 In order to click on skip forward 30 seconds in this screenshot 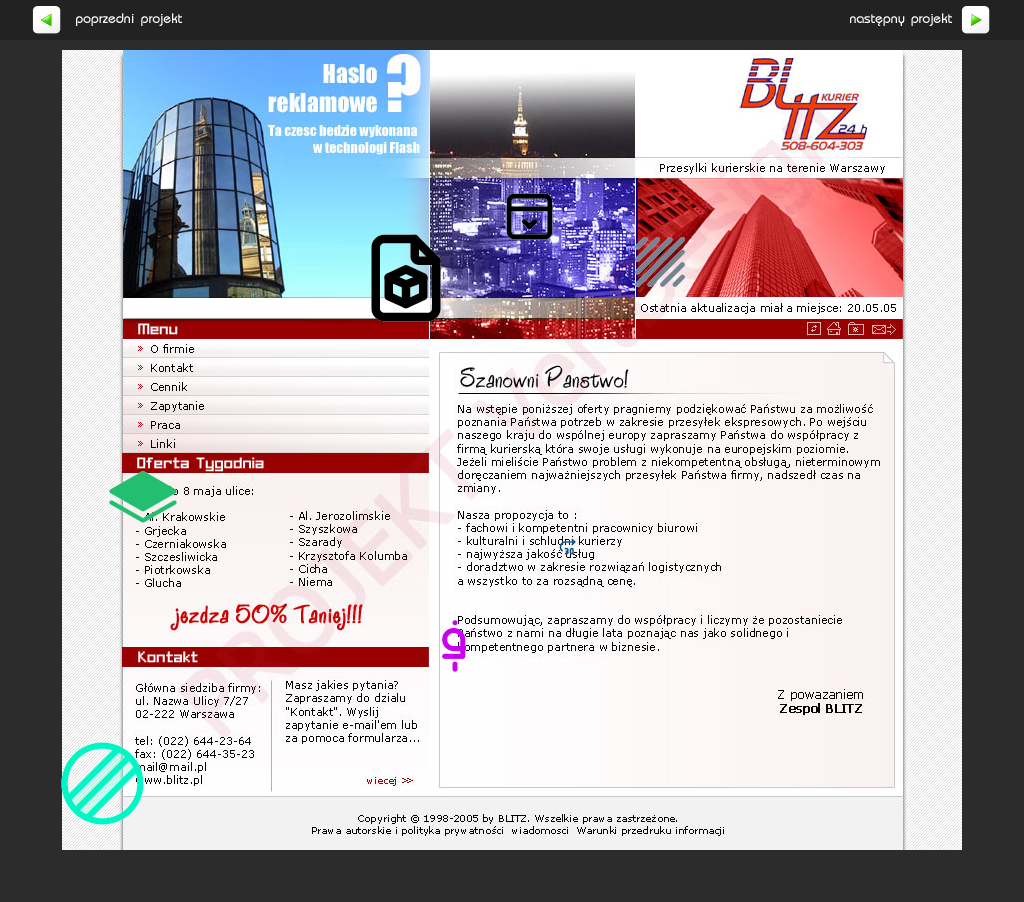, I will do `click(568, 547)`.